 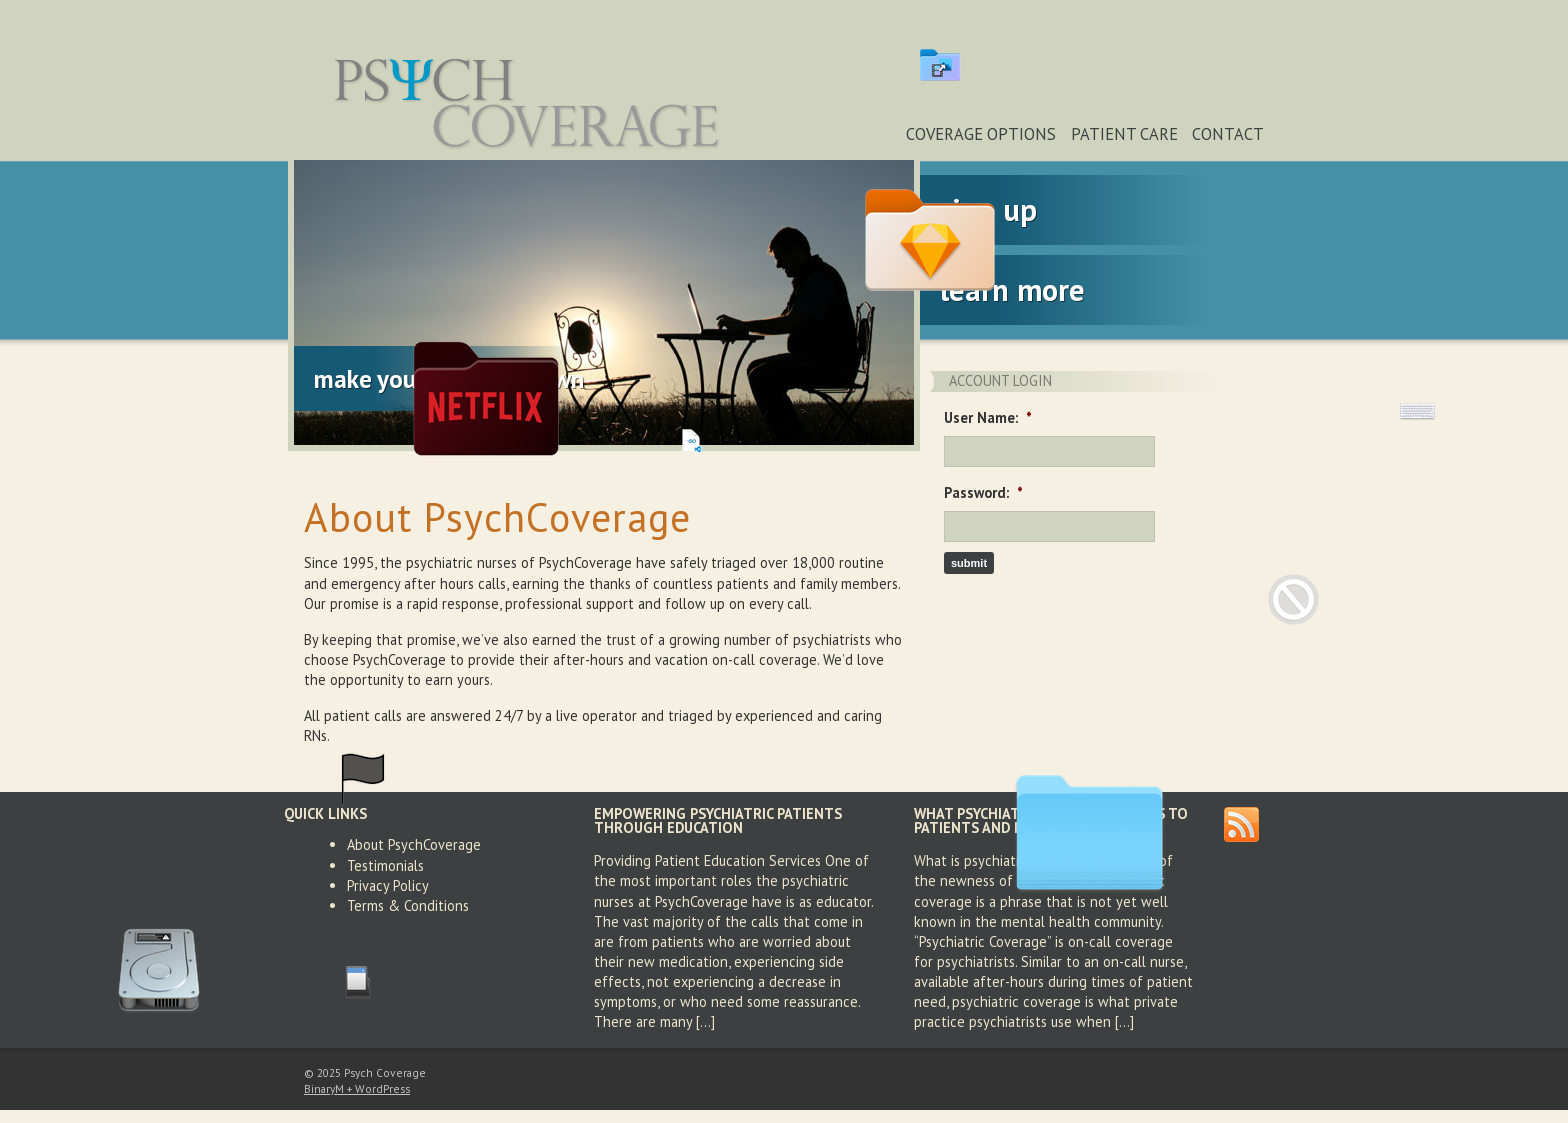 What do you see at coordinates (1293, 599) in the screenshot?
I see `indicates an unsupported file, feature, or action` at bounding box center [1293, 599].